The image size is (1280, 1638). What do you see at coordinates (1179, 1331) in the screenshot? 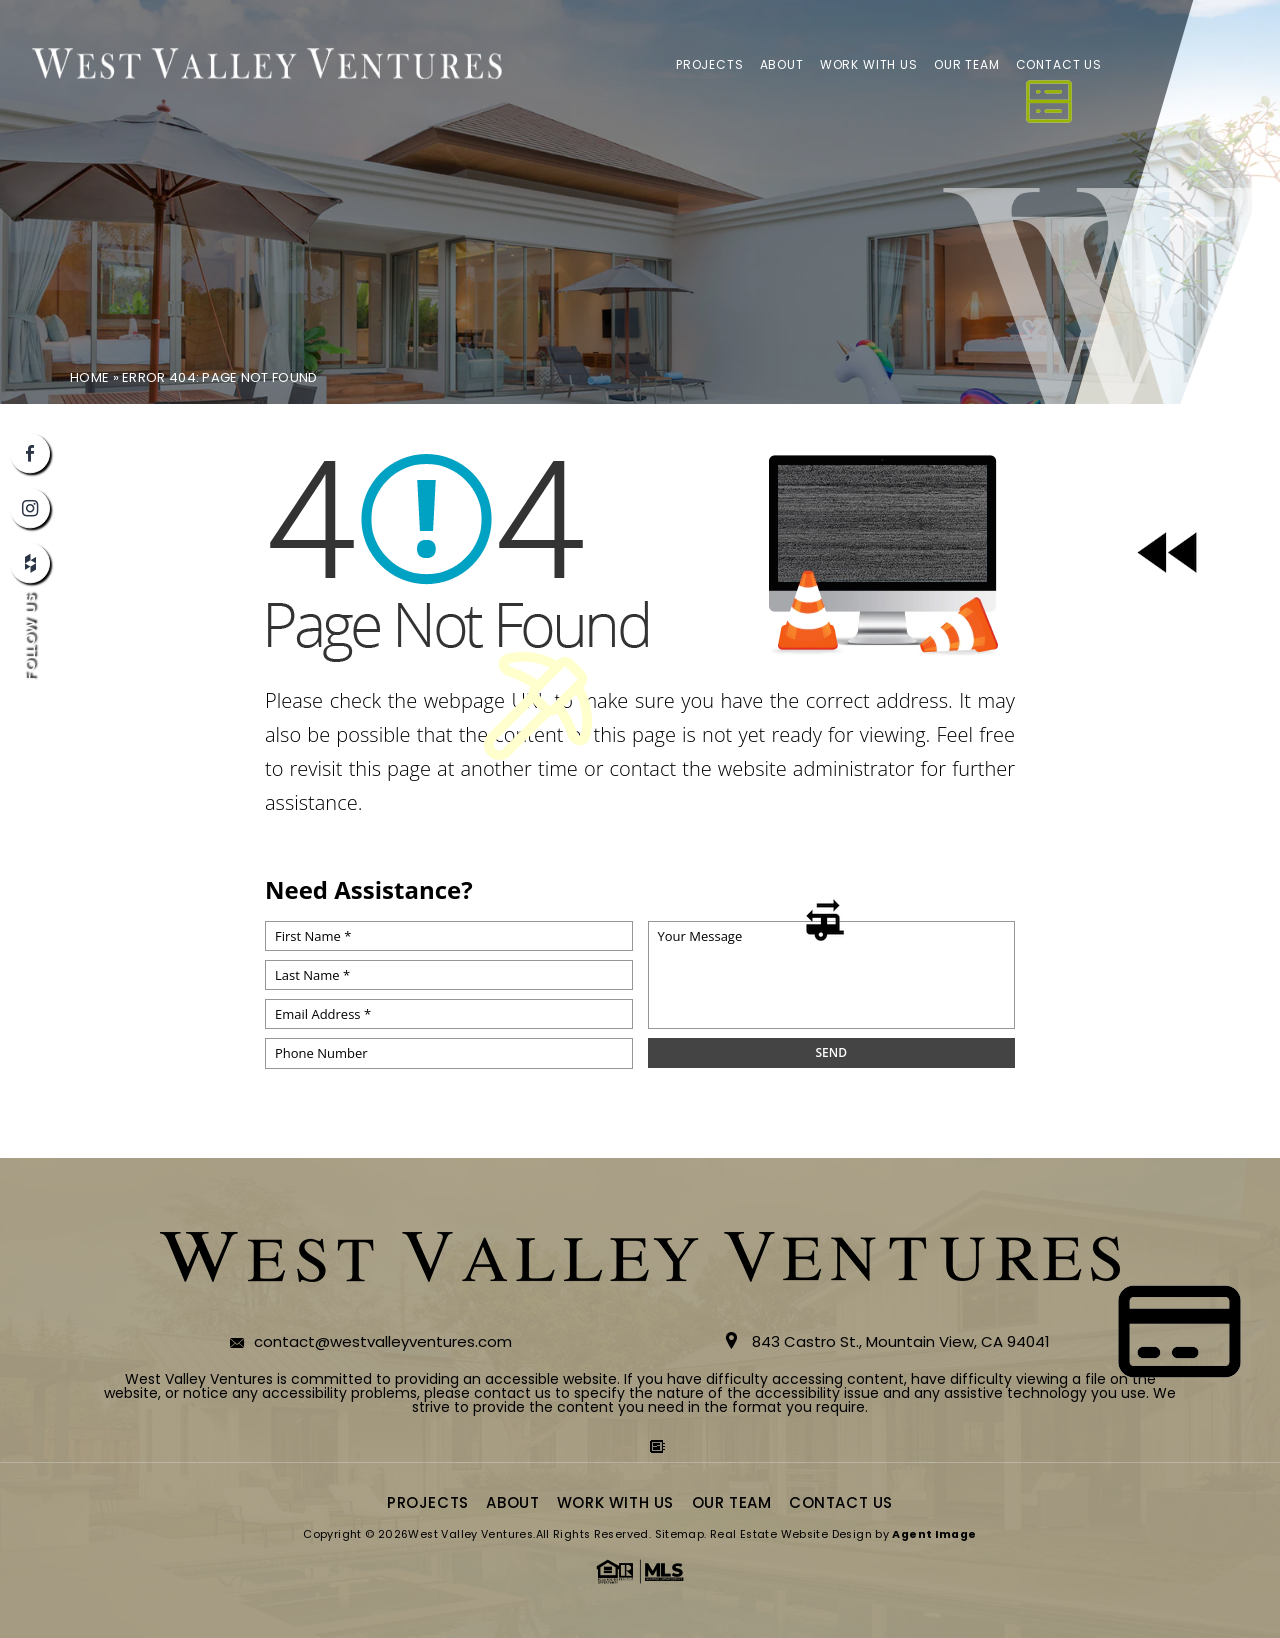
I see `manage payment methods` at bounding box center [1179, 1331].